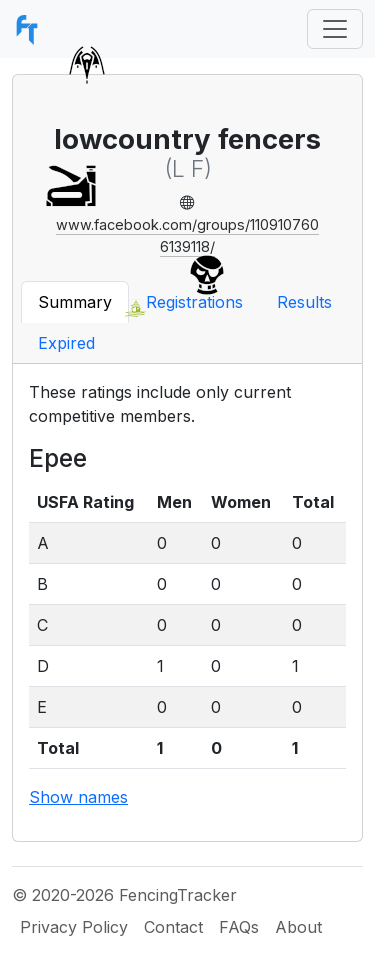  What do you see at coordinates (207, 275) in the screenshot?
I see `access pirate or nautical themed game content` at bounding box center [207, 275].